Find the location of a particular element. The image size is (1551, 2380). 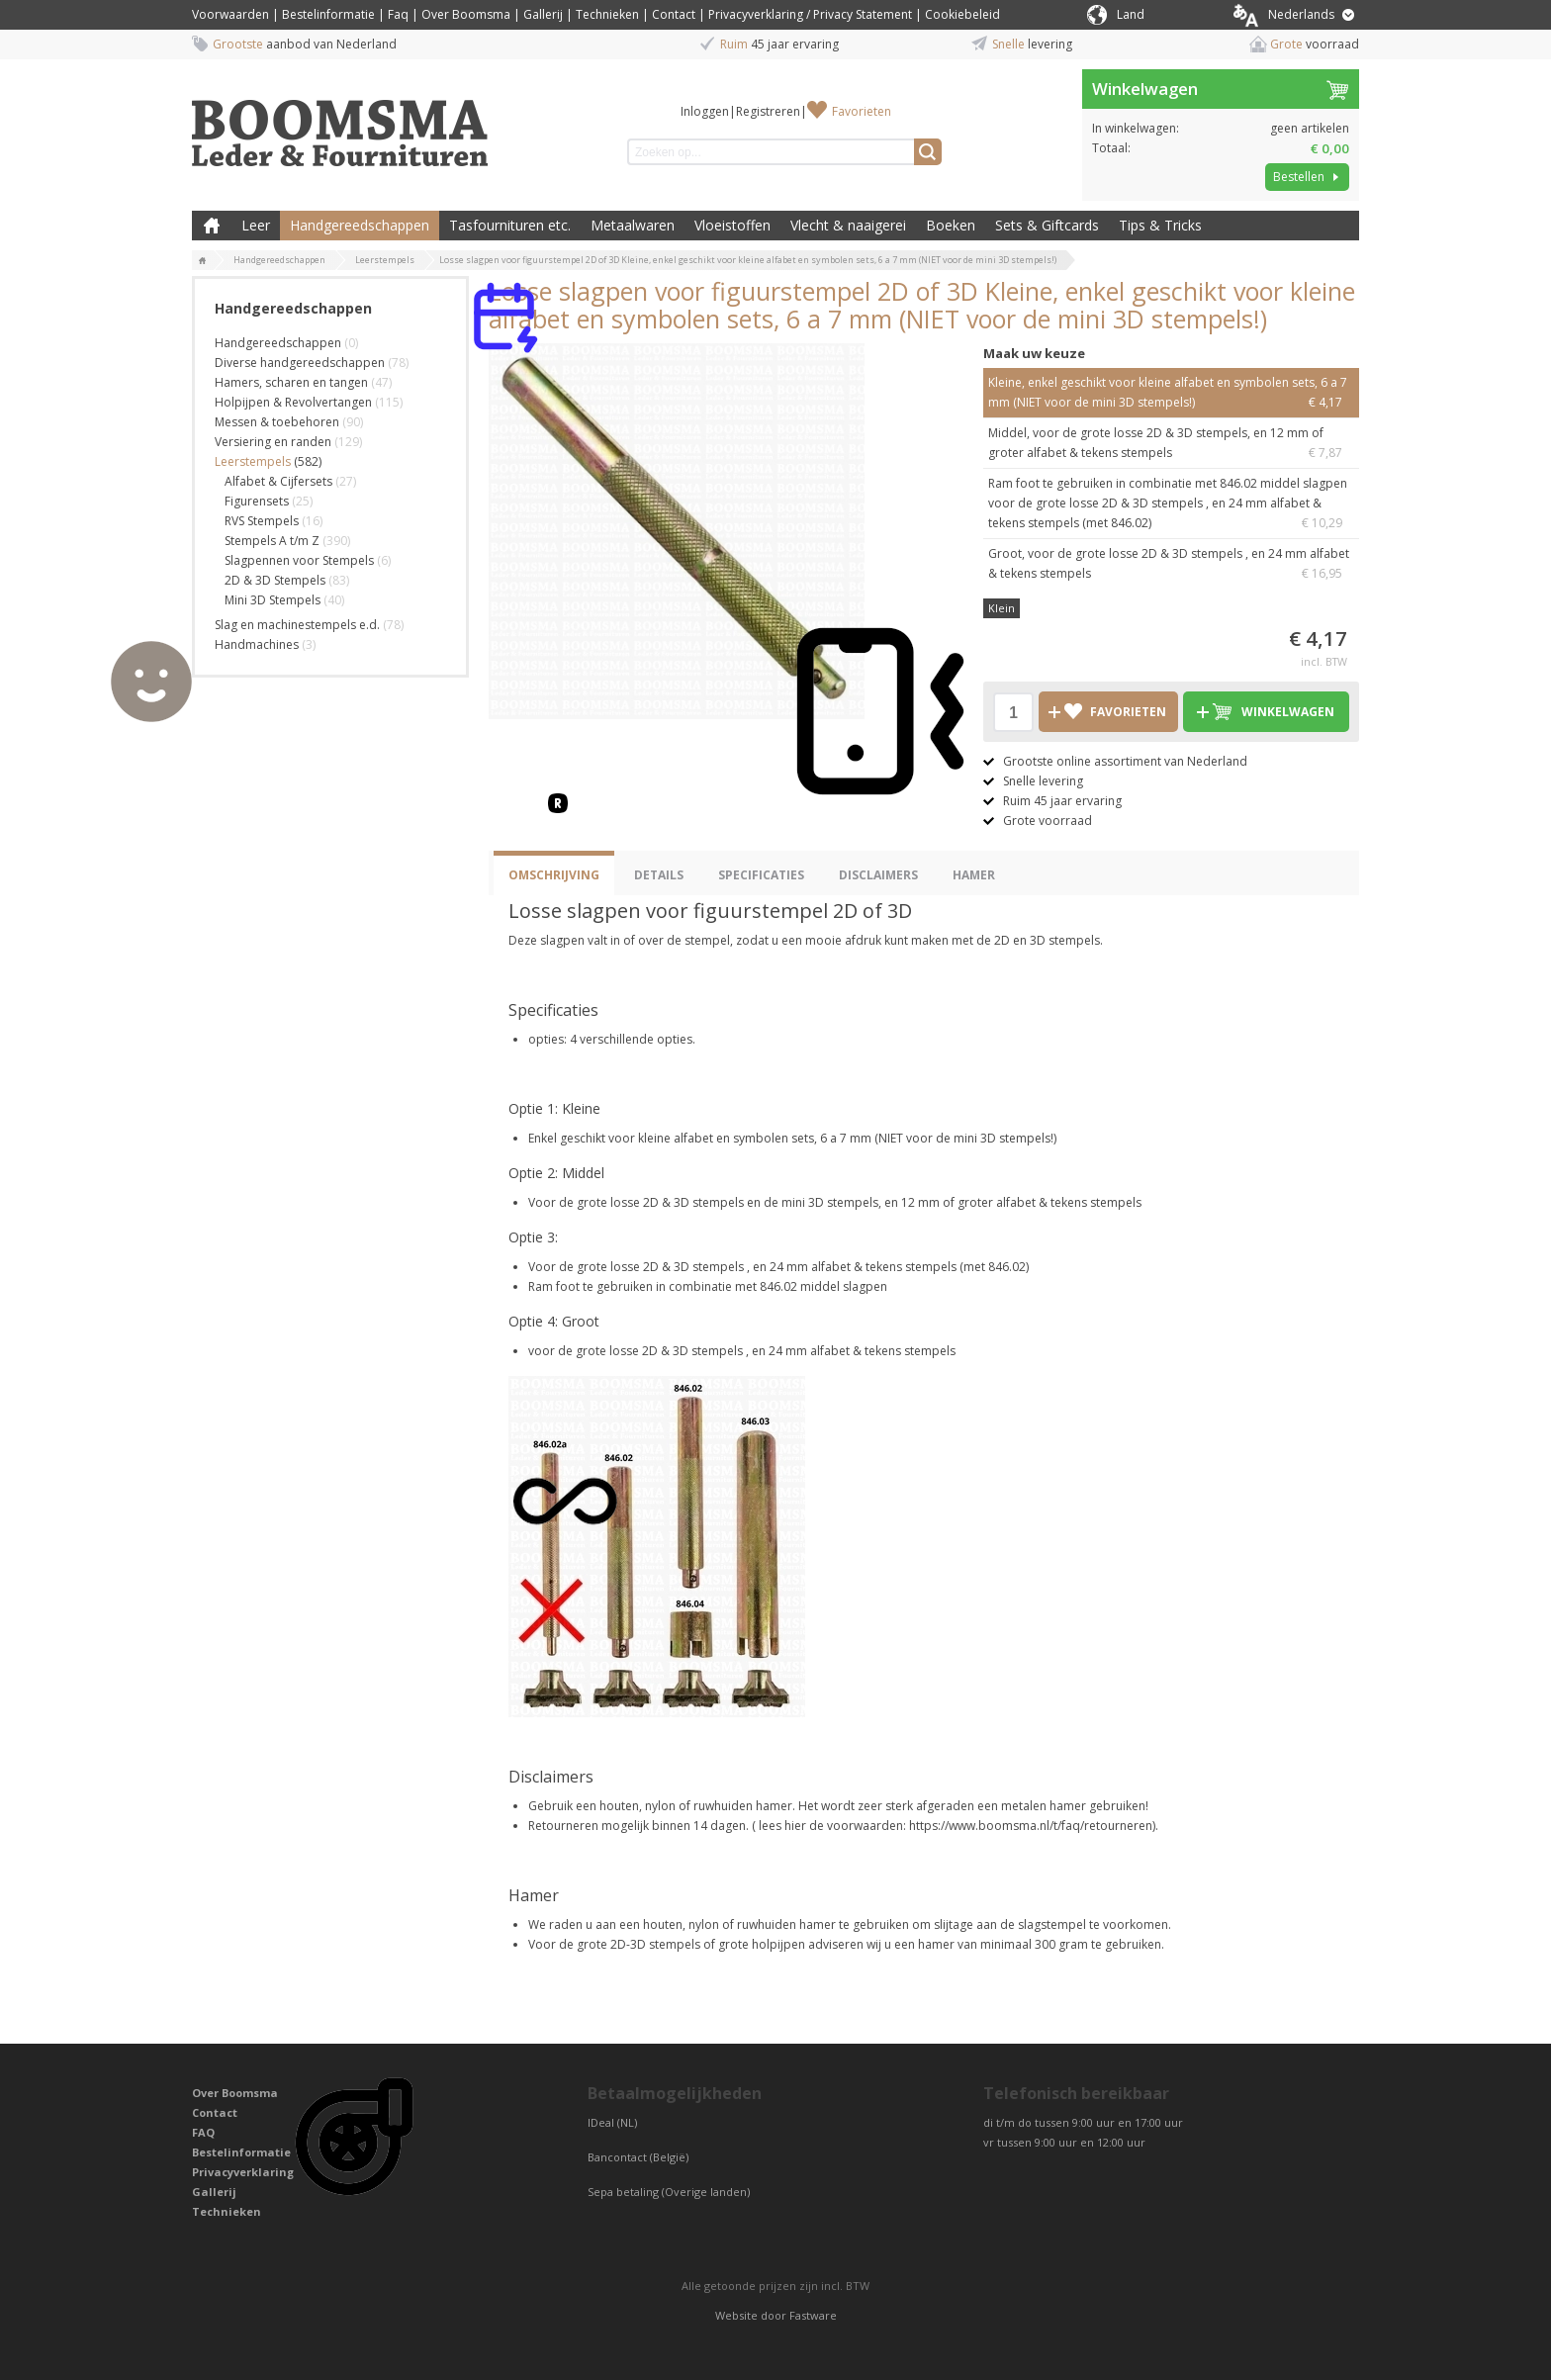

add a reaction or emoji to a message is located at coordinates (151, 682).